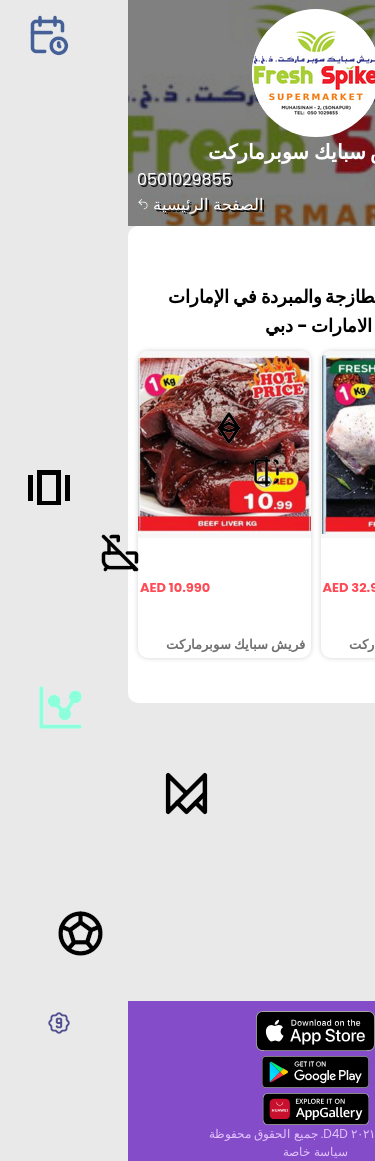 The height and width of the screenshot is (1161, 375). Describe the element at coordinates (266, 471) in the screenshot. I see `toggle between two panel views` at that location.